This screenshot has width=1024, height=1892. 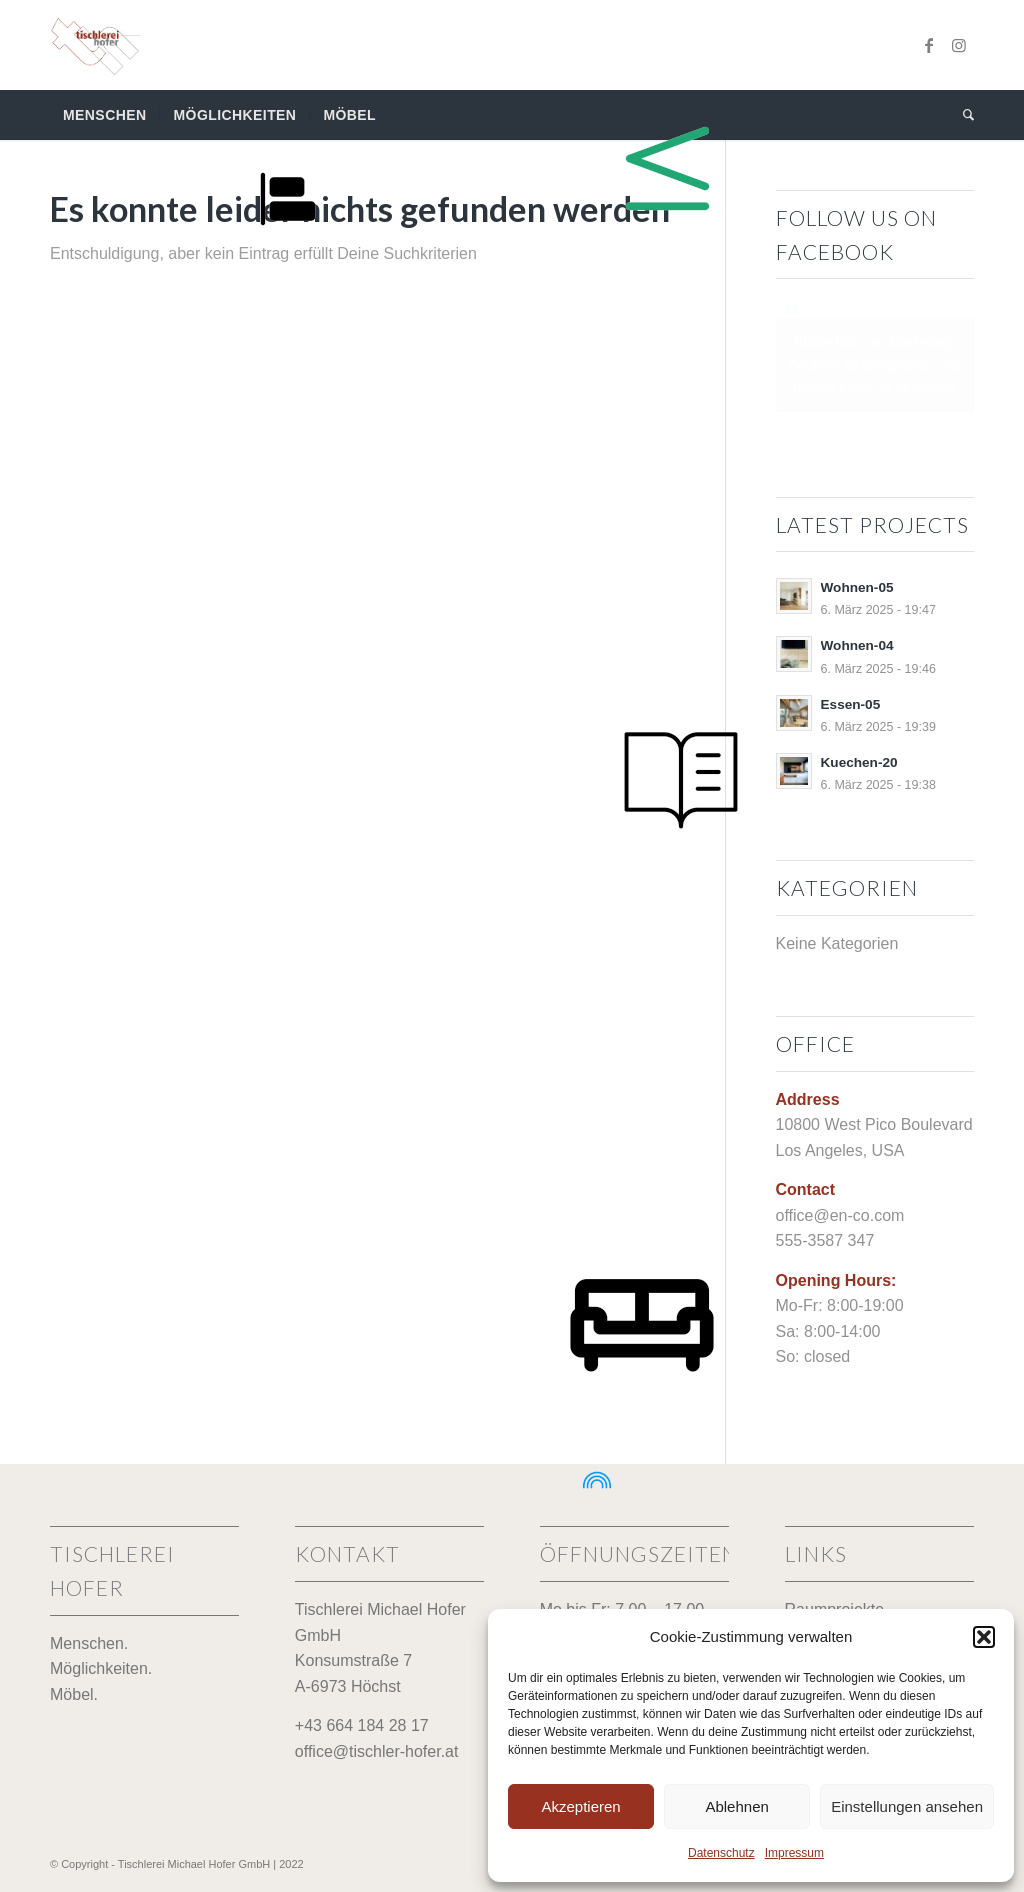 What do you see at coordinates (597, 1481) in the screenshot?
I see `indicates LGBTQ+ or pride-related content` at bounding box center [597, 1481].